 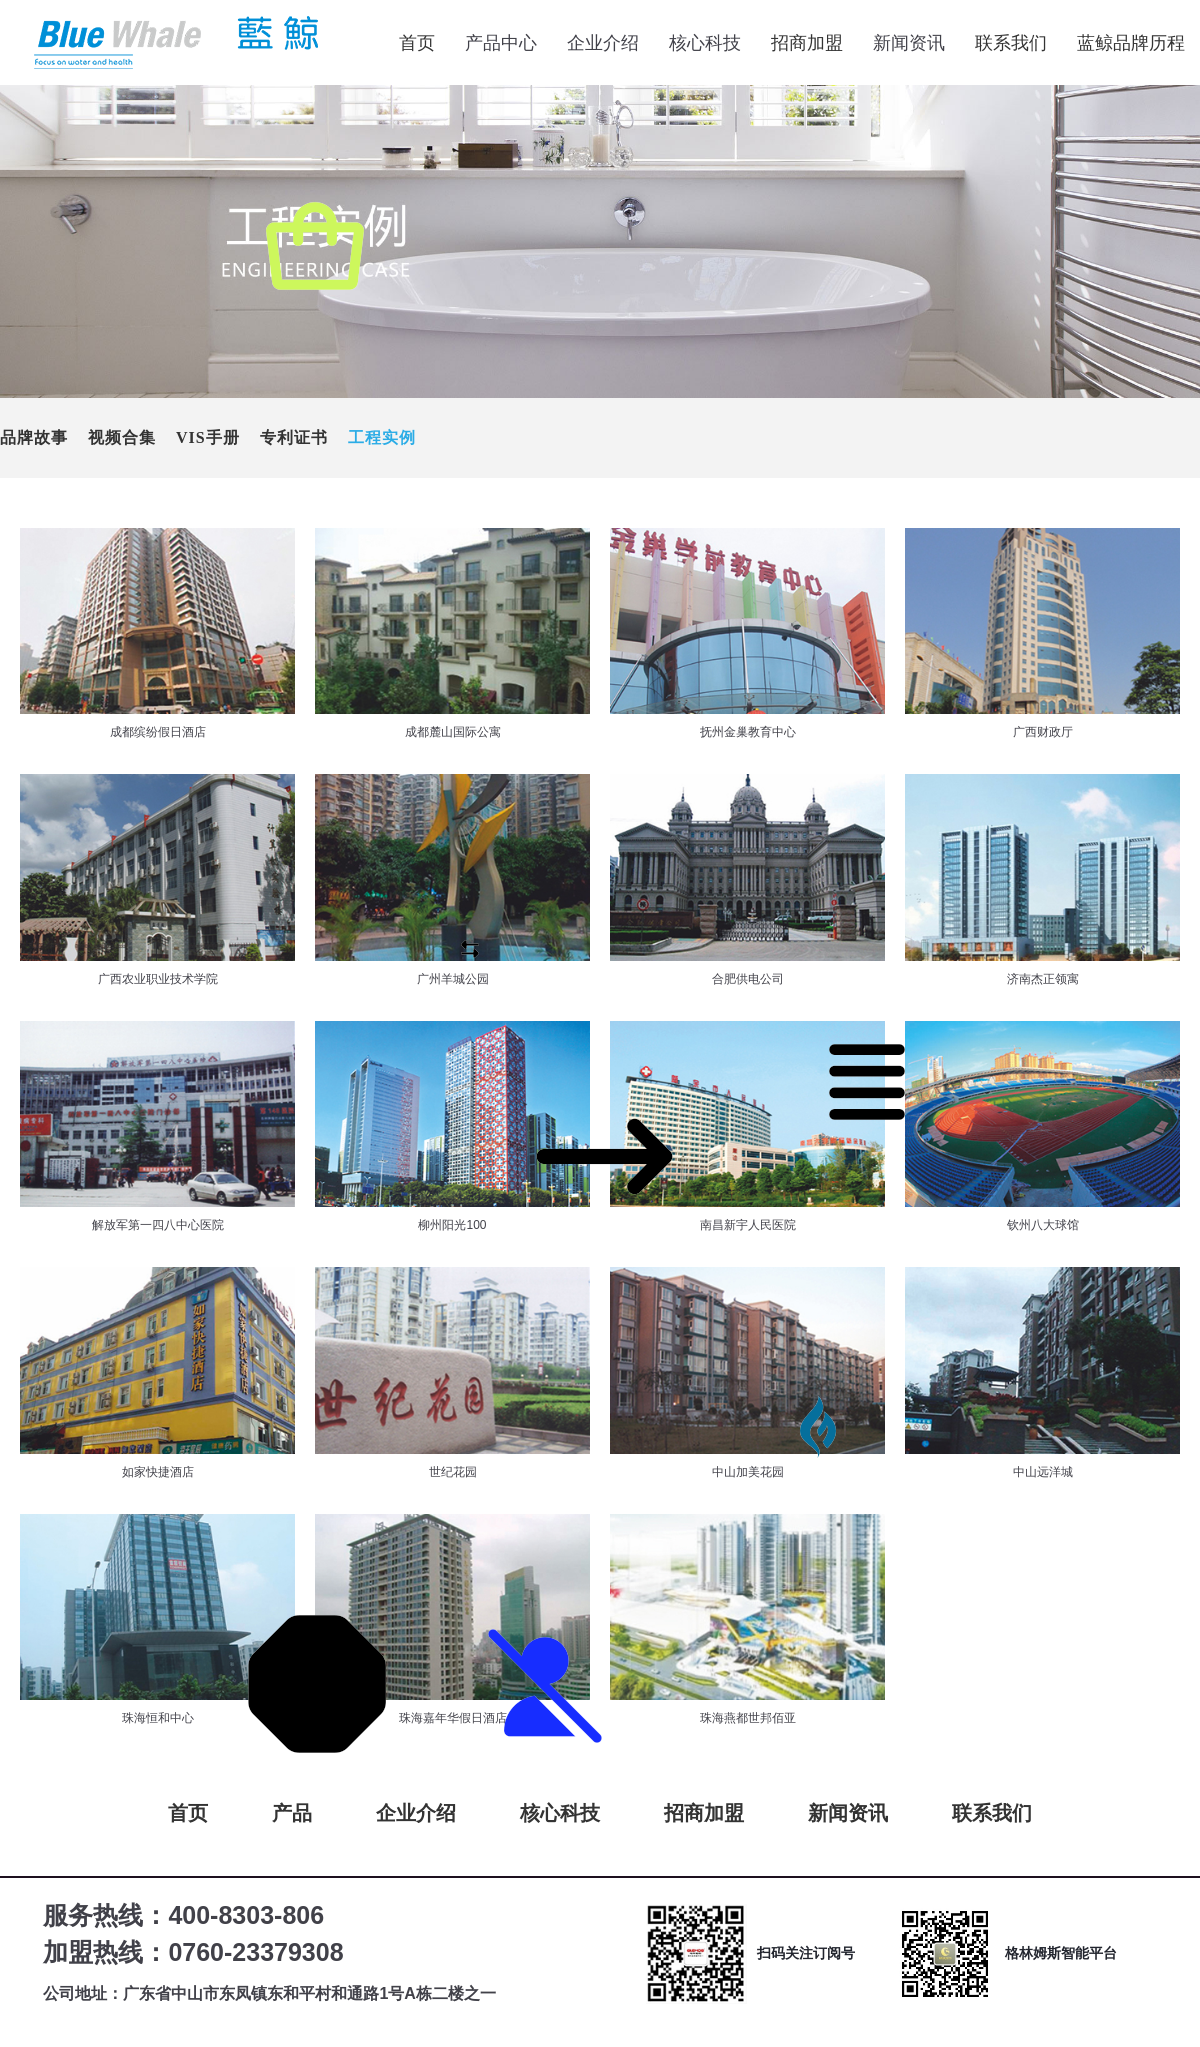 What do you see at coordinates (604, 1156) in the screenshot?
I see `proceed to the next step` at bounding box center [604, 1156].